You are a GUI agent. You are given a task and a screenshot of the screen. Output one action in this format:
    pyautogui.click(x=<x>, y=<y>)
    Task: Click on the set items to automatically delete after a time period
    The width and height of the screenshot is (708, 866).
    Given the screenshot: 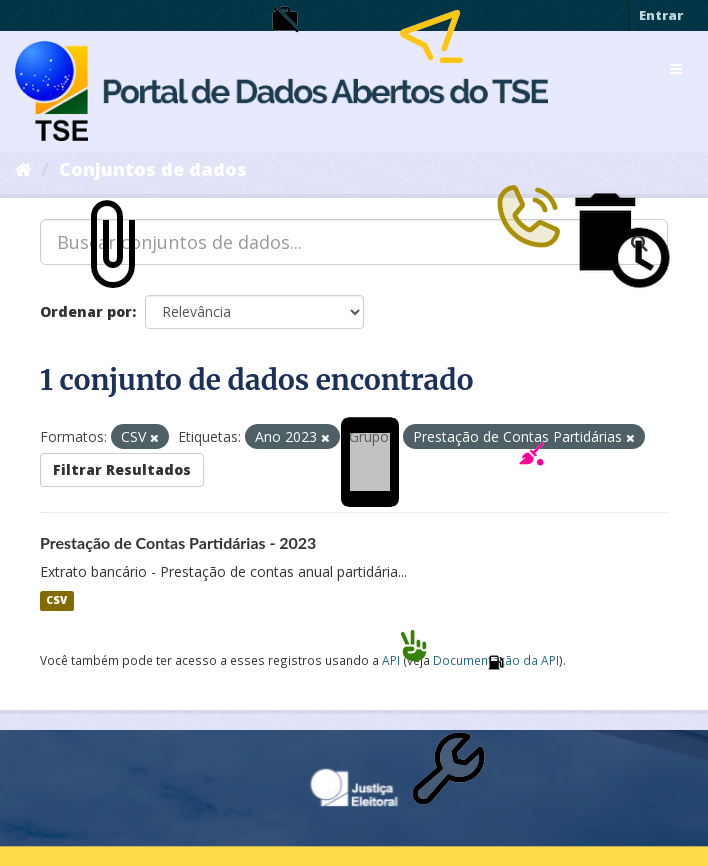 What is the action you would take?
    pyautogui.click(x=622, y=240)
    